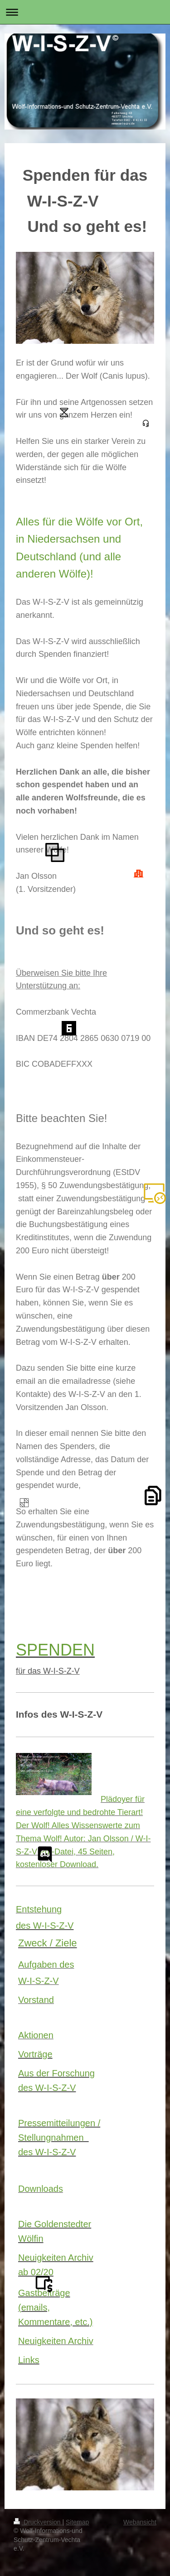 Image resolution: width=170 pixels, height=2576 pixels. I want to click on open Discord, so click(45, 1854).